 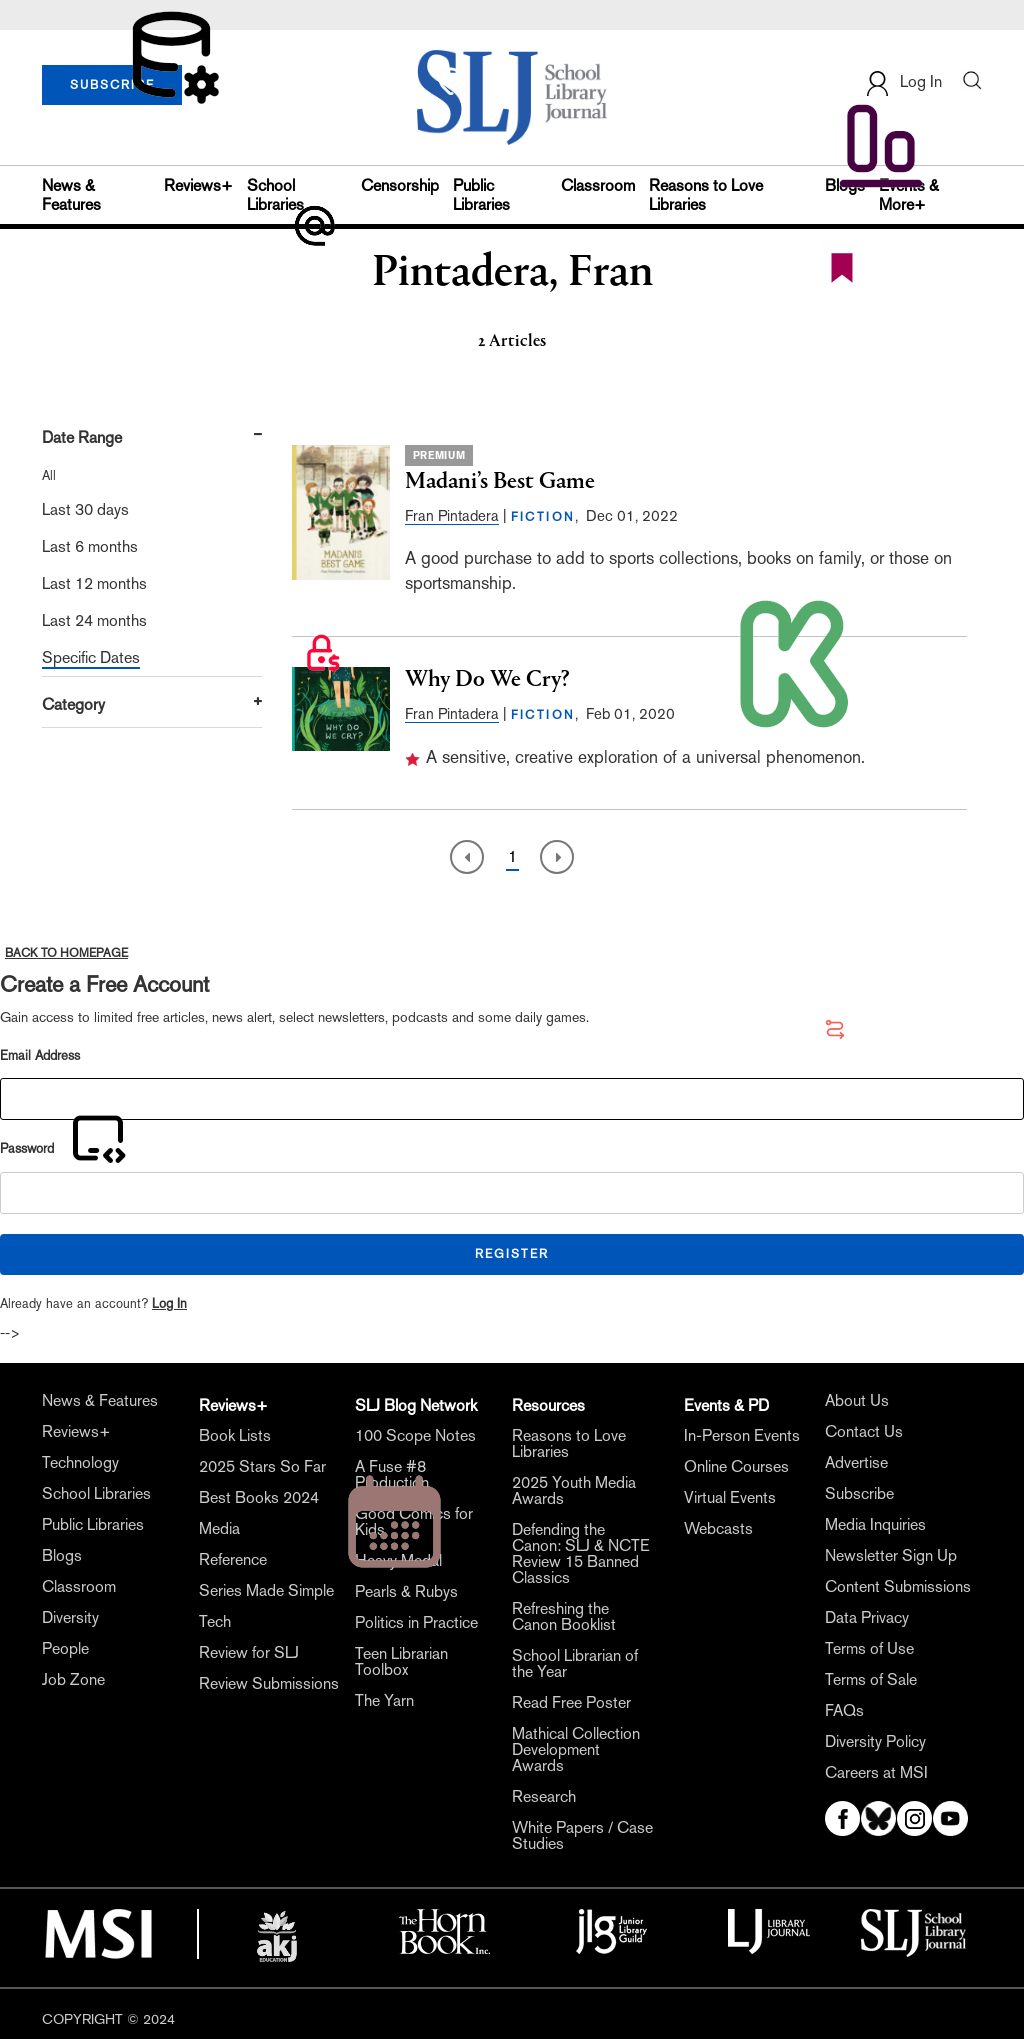 What do you see at coordinates (98, 1138) in the screenshot?
I see `open code editor on tablet device` at bounding box center [98, 1138].